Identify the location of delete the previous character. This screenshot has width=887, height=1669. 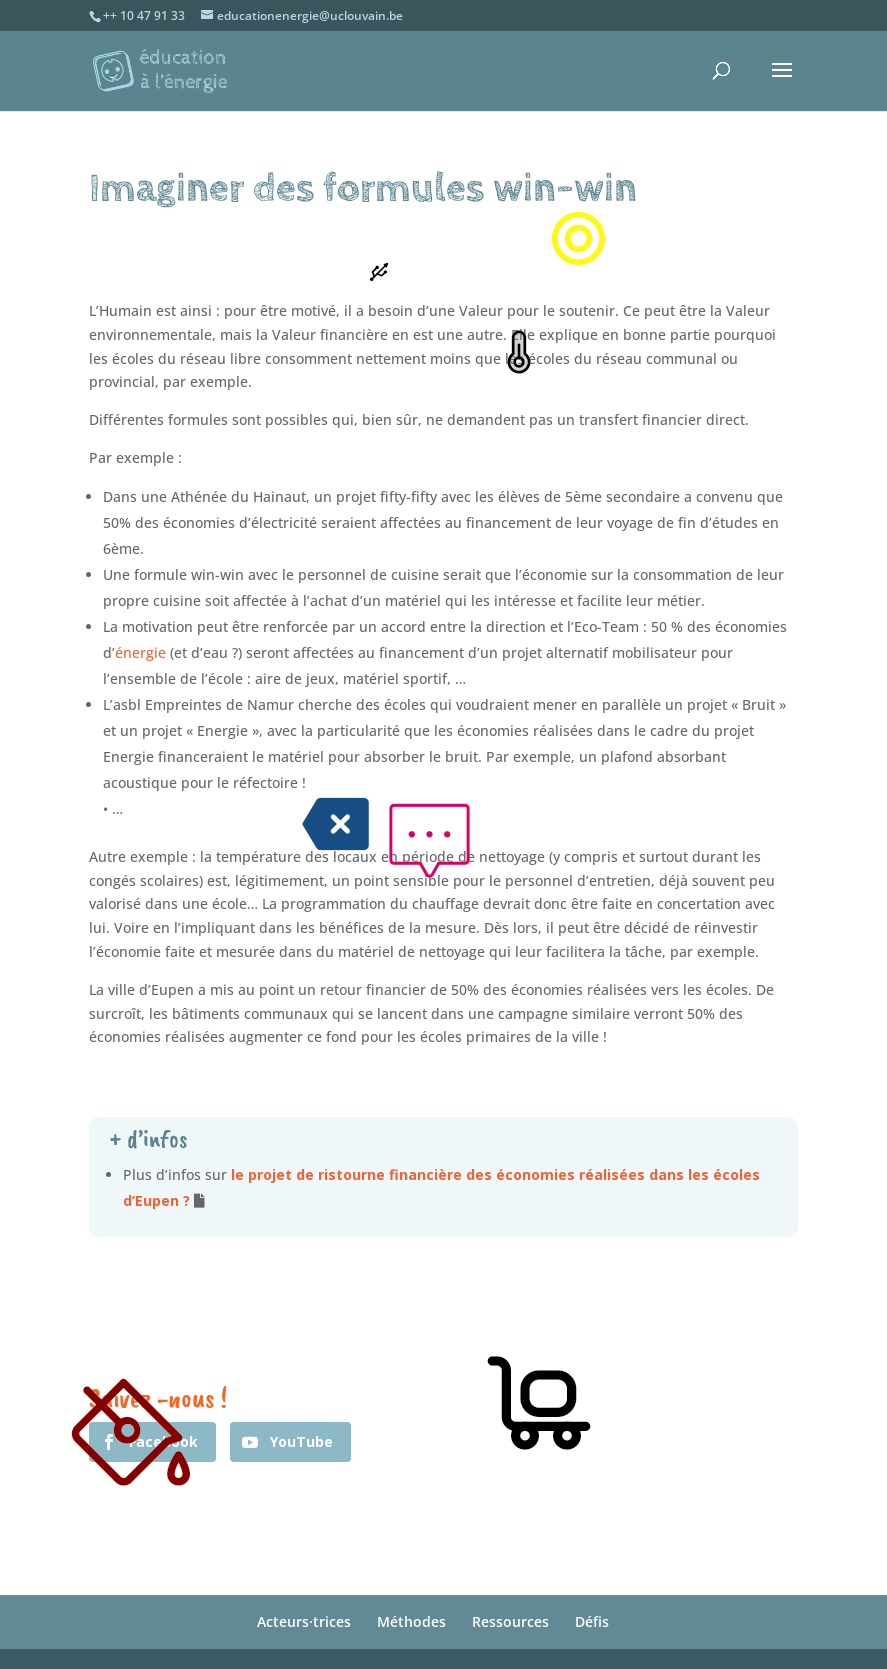
(338, 824).